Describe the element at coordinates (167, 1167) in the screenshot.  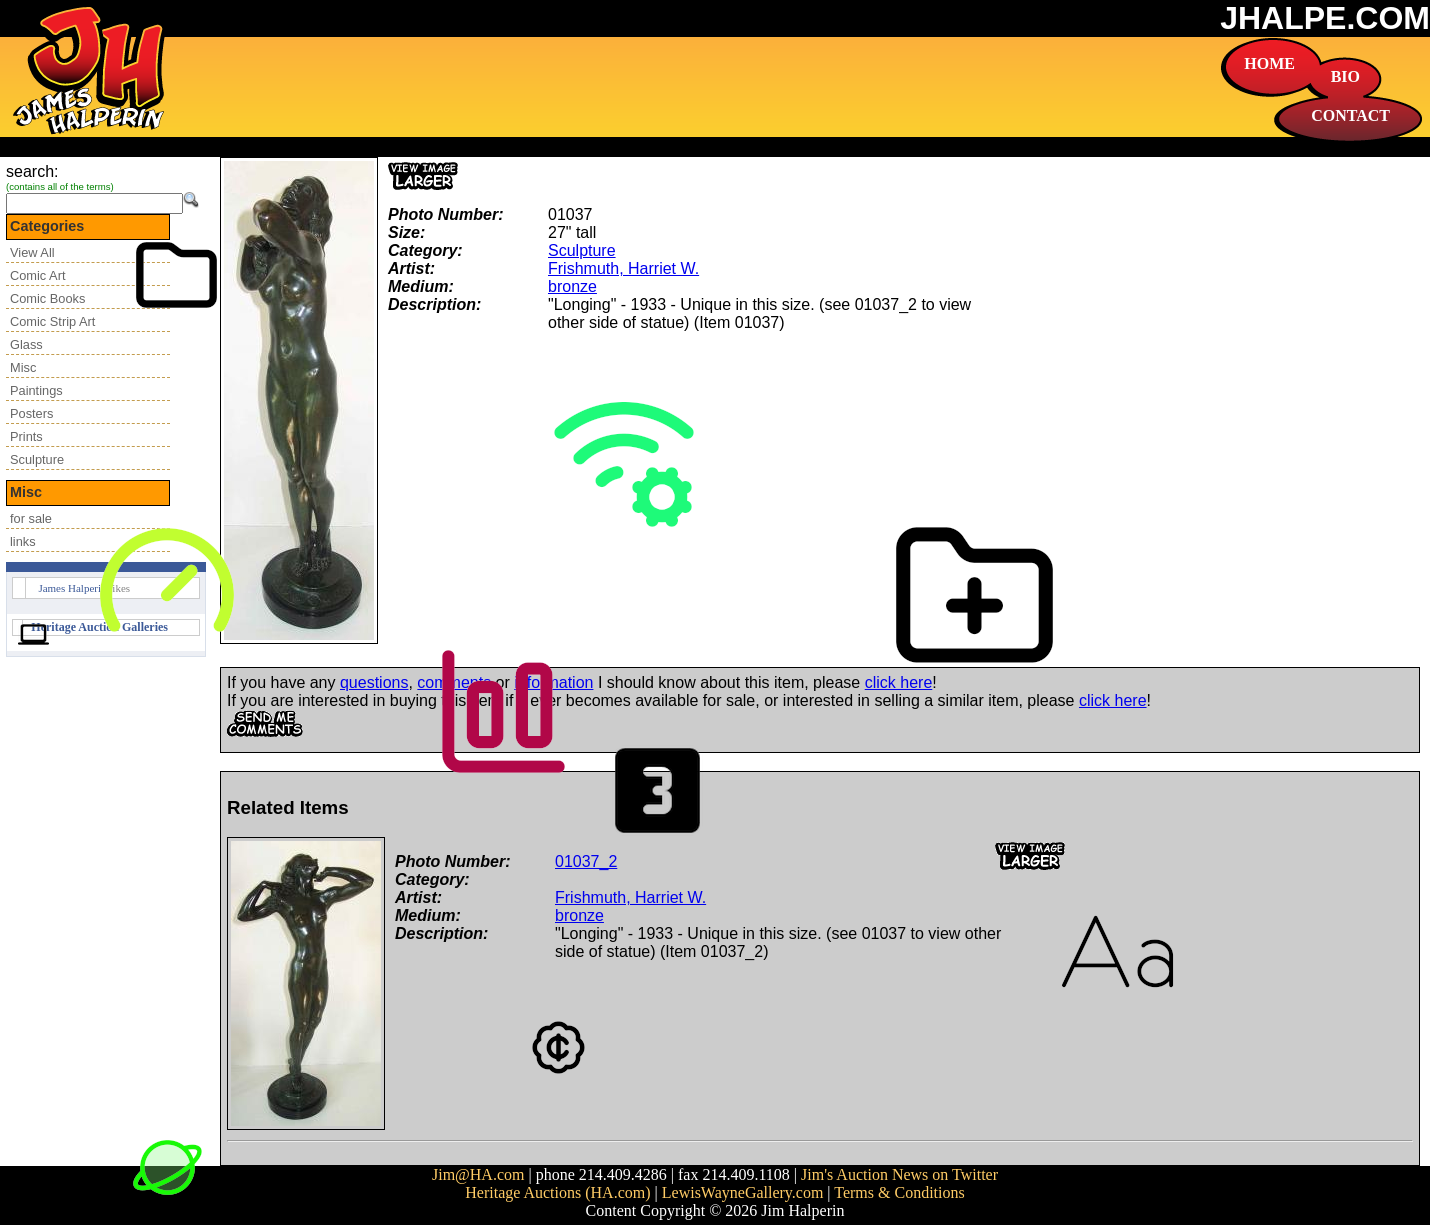
I see `explore global or worldwide content` at that location.